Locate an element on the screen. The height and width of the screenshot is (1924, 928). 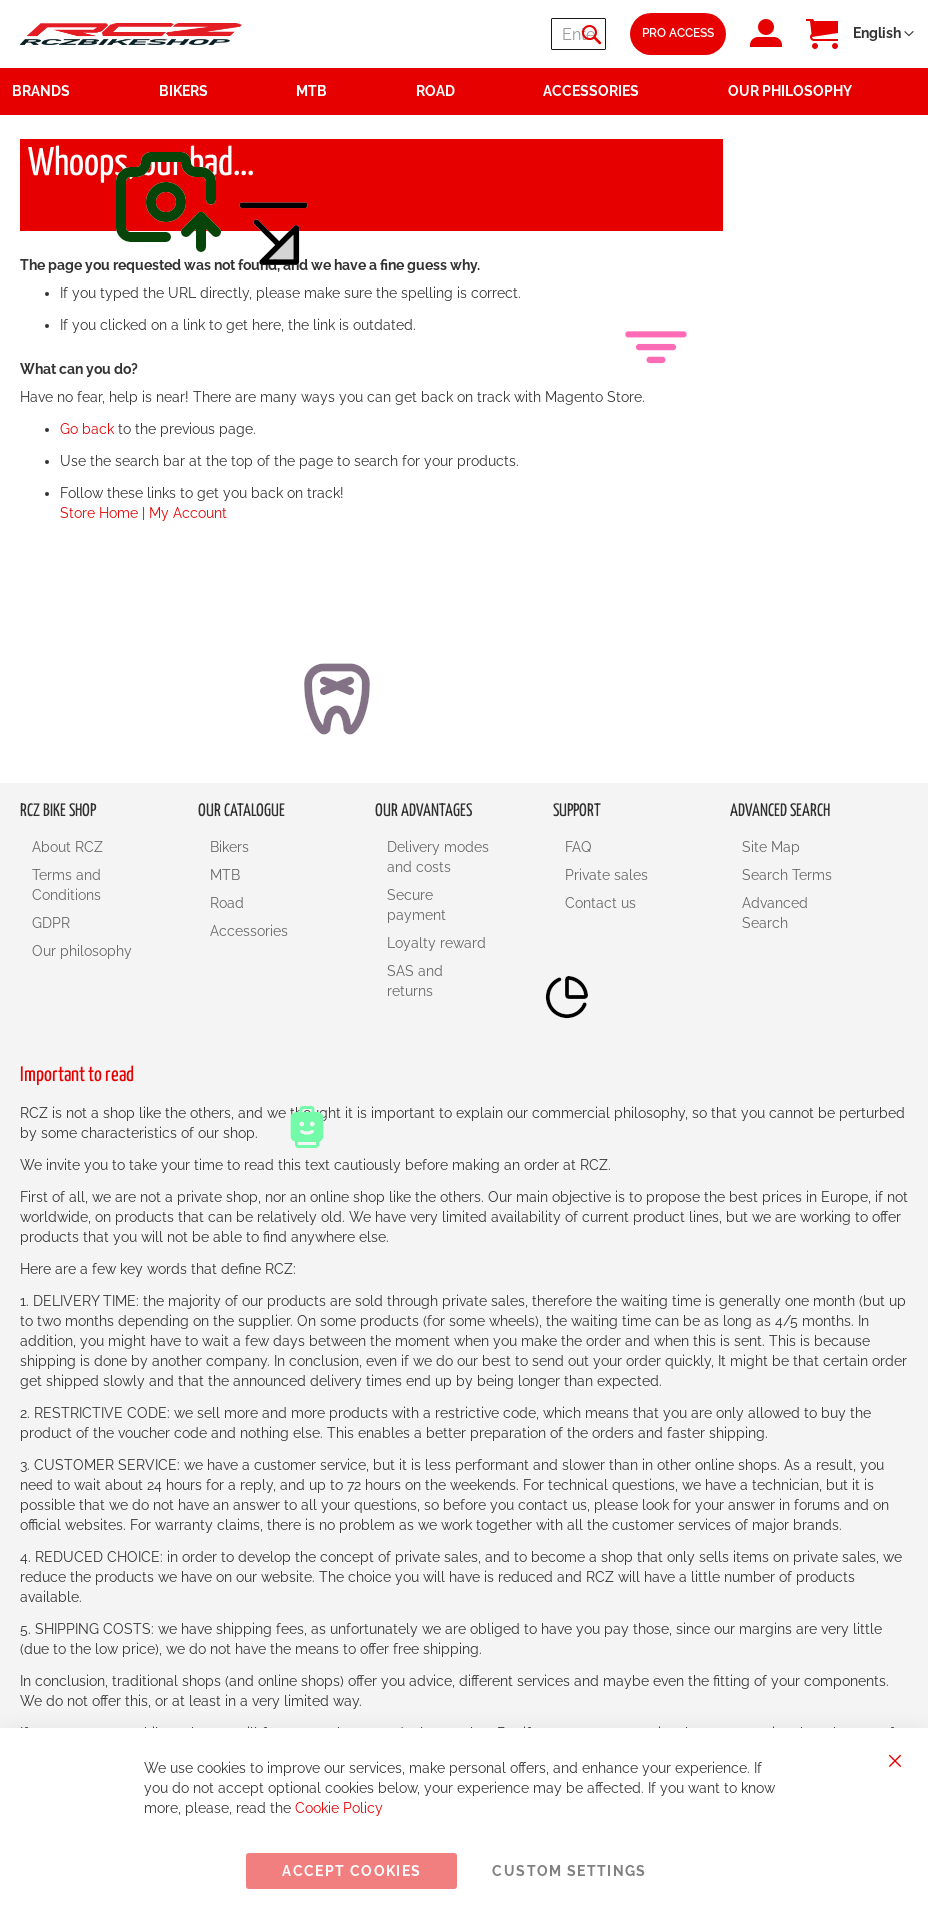
upload a photo from your camera is located at coordinates (166, 197).